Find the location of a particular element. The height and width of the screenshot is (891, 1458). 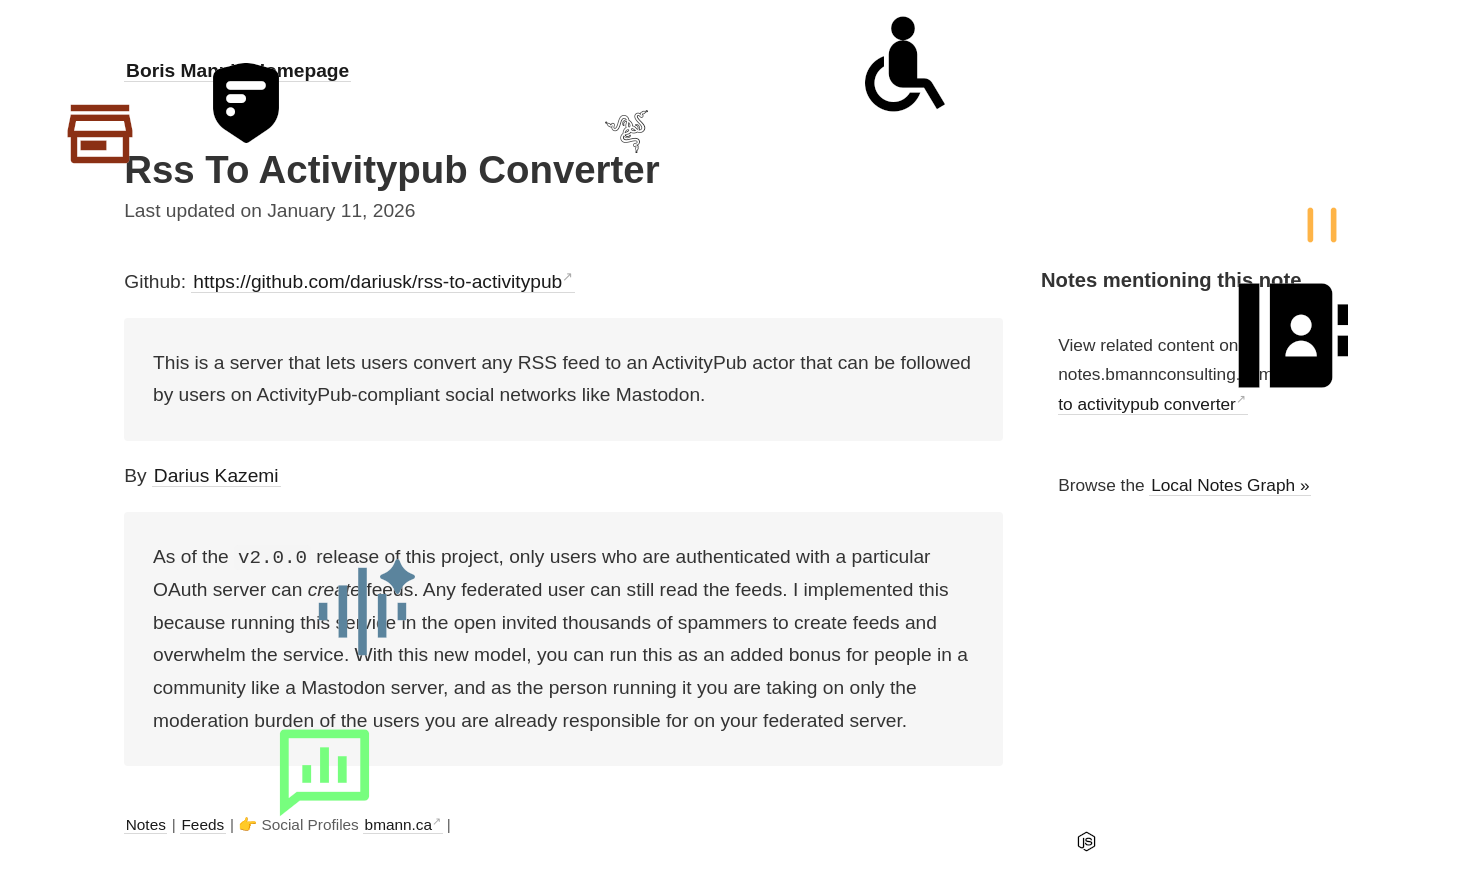

visit razer website or store is located at coordinates (626, 131).